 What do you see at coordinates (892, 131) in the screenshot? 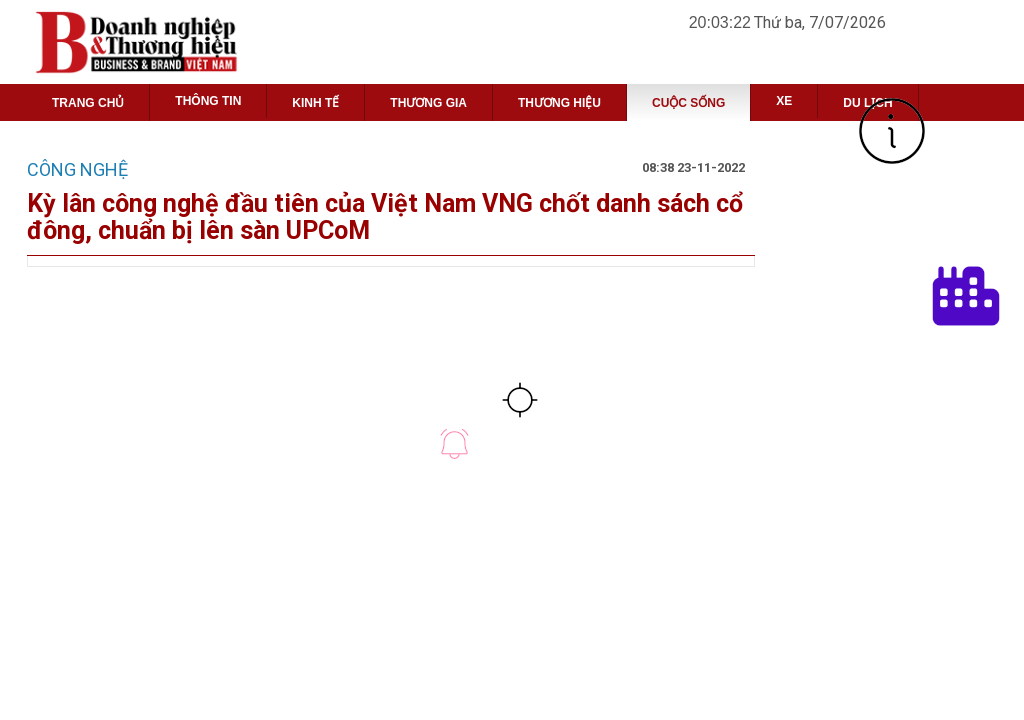
I see `view more information or details` at bounding box center [892, 131].